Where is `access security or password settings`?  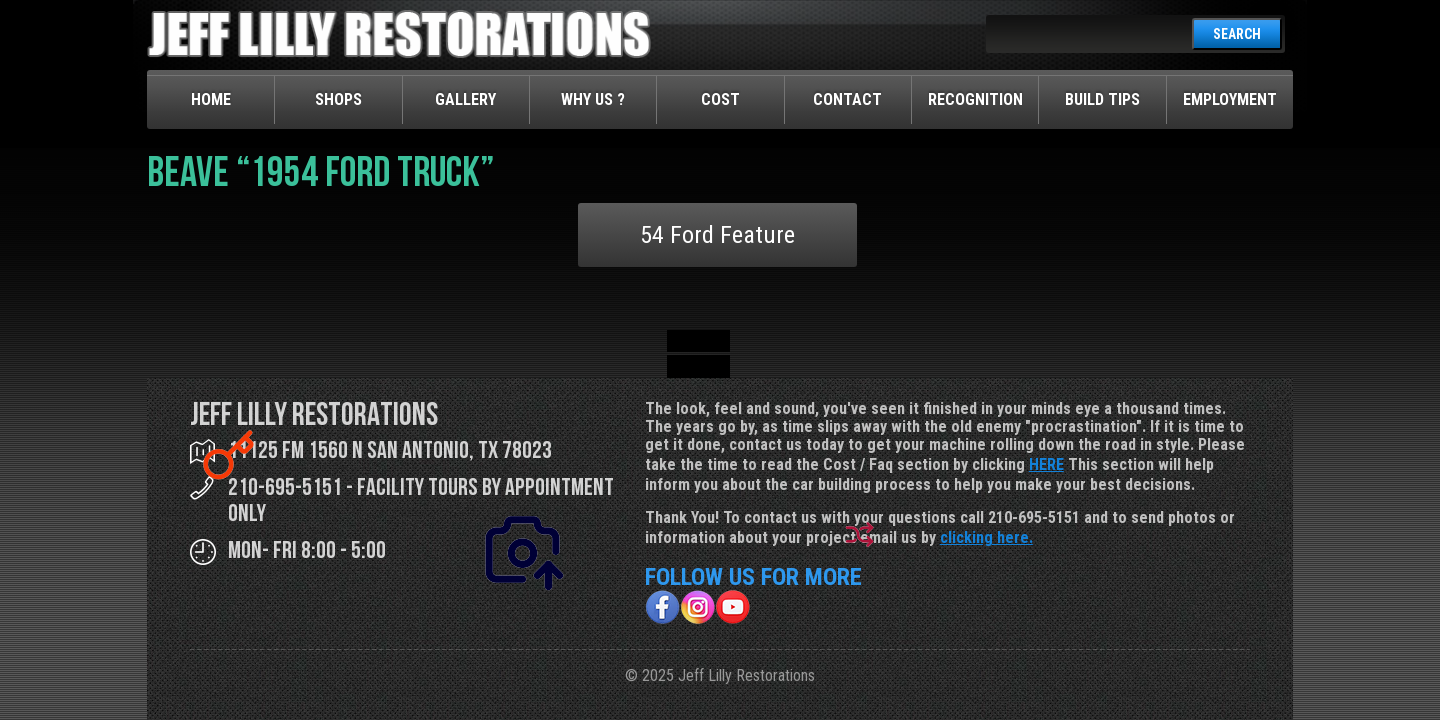
access security or password settings is located at coordinates (229, 456).